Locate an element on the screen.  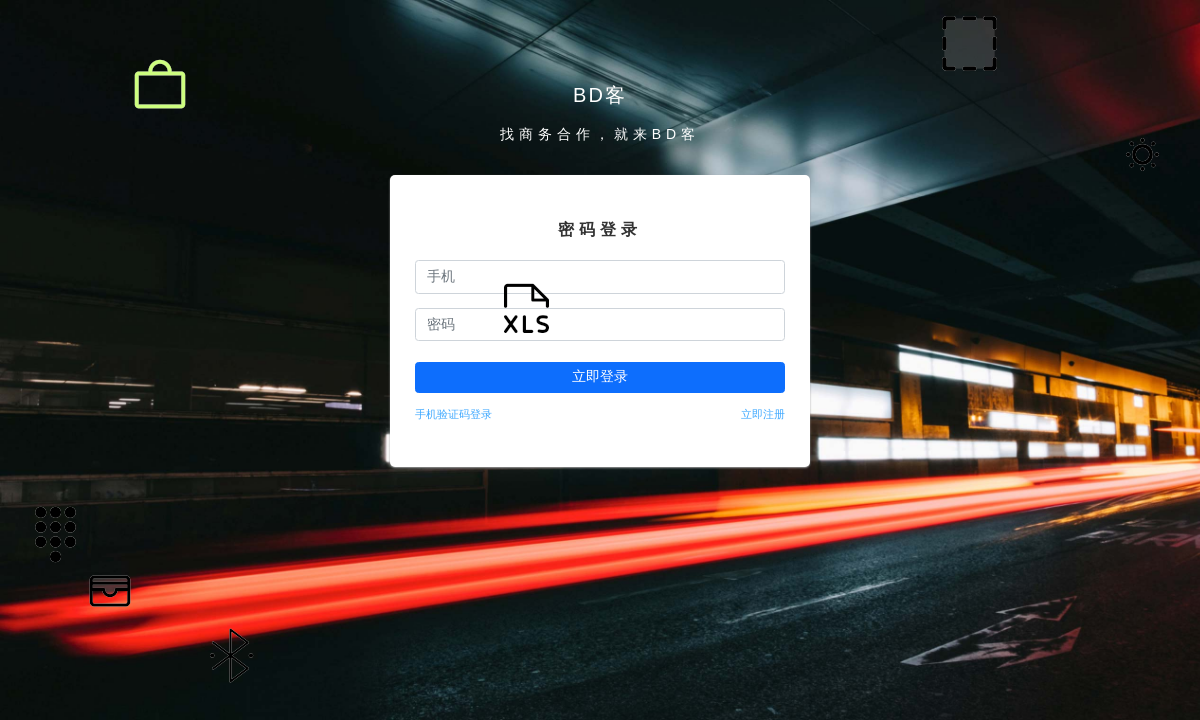
indicates an active bluetooth connection is located at coordinates (230, 655).